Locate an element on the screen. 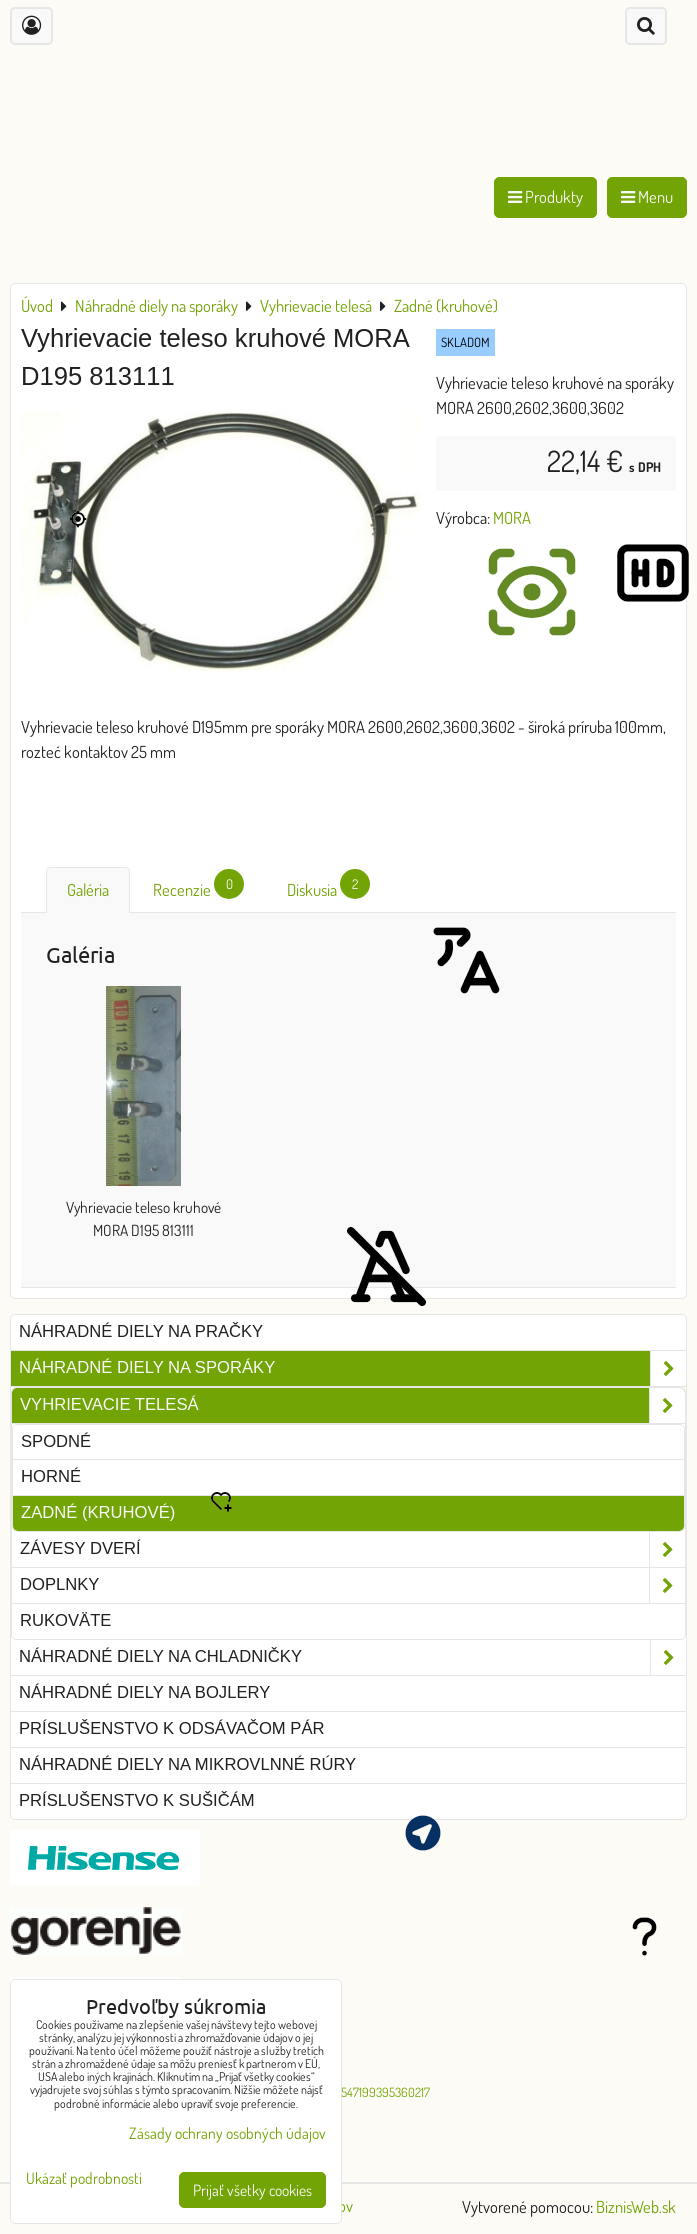 The height and width of the screenshot is (2234, 697). indicates high definition video quality is located at coordinates (653, 573).